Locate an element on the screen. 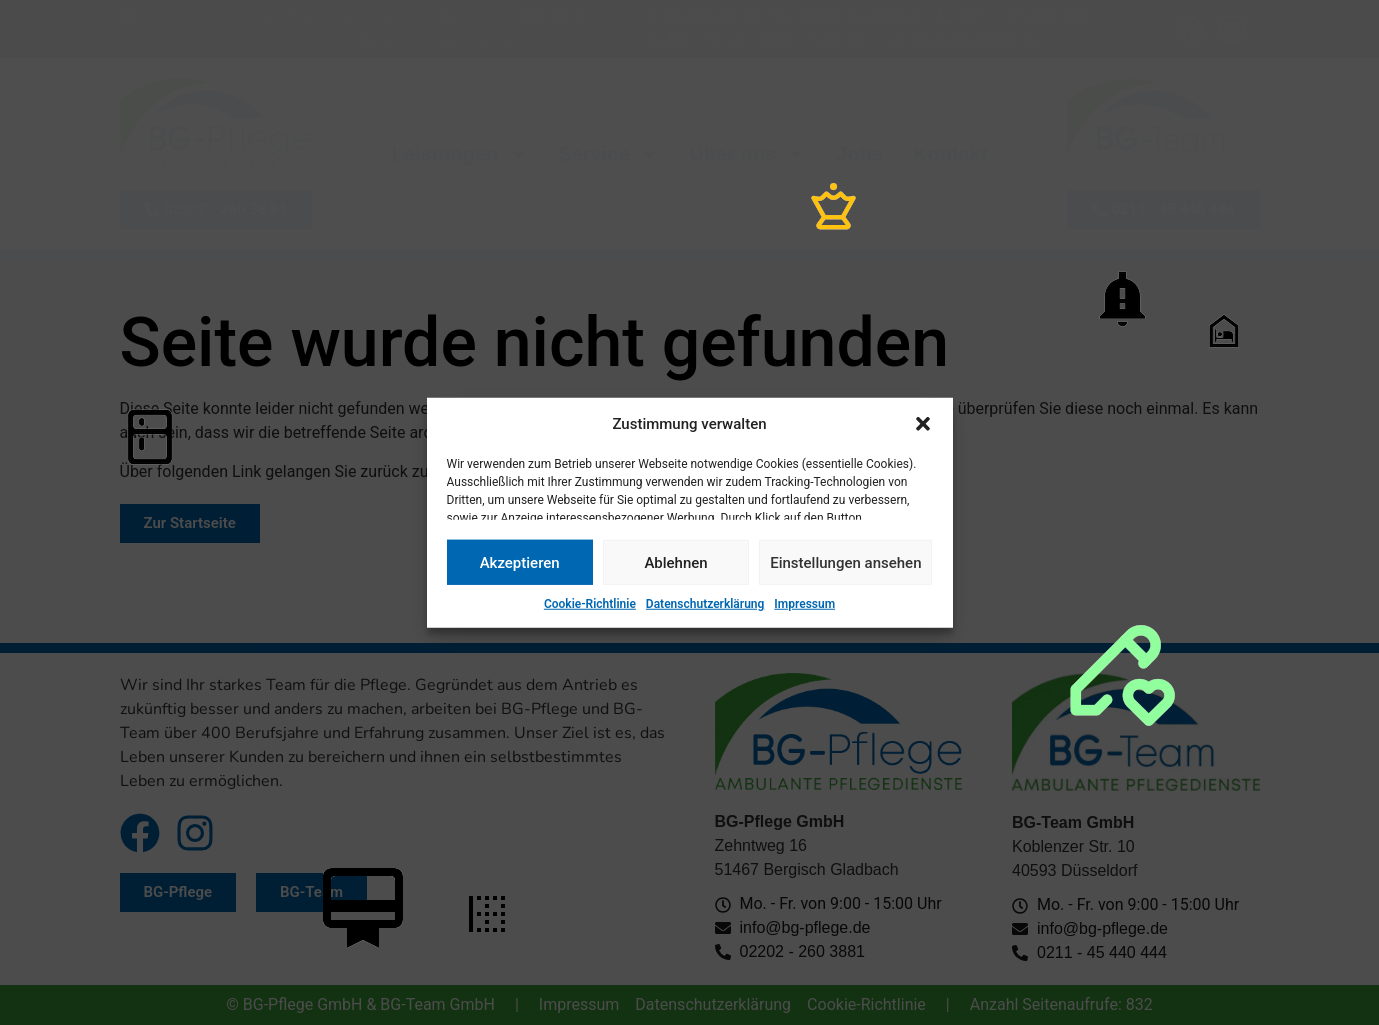 Image resolution: width=1379 pixels, height=1025 pixels. find nearby overnight shelters or accommodations is located at coordinates (1224, 331).